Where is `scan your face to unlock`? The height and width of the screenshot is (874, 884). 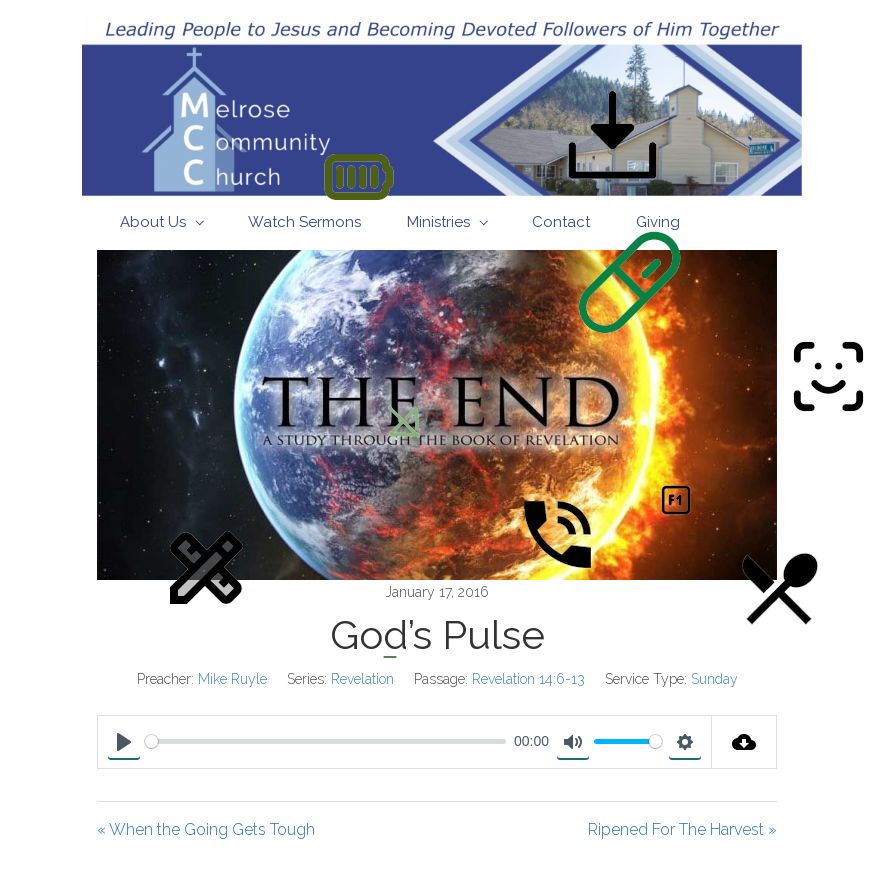 scan your face to unlock is located at coordinates (828, 376).